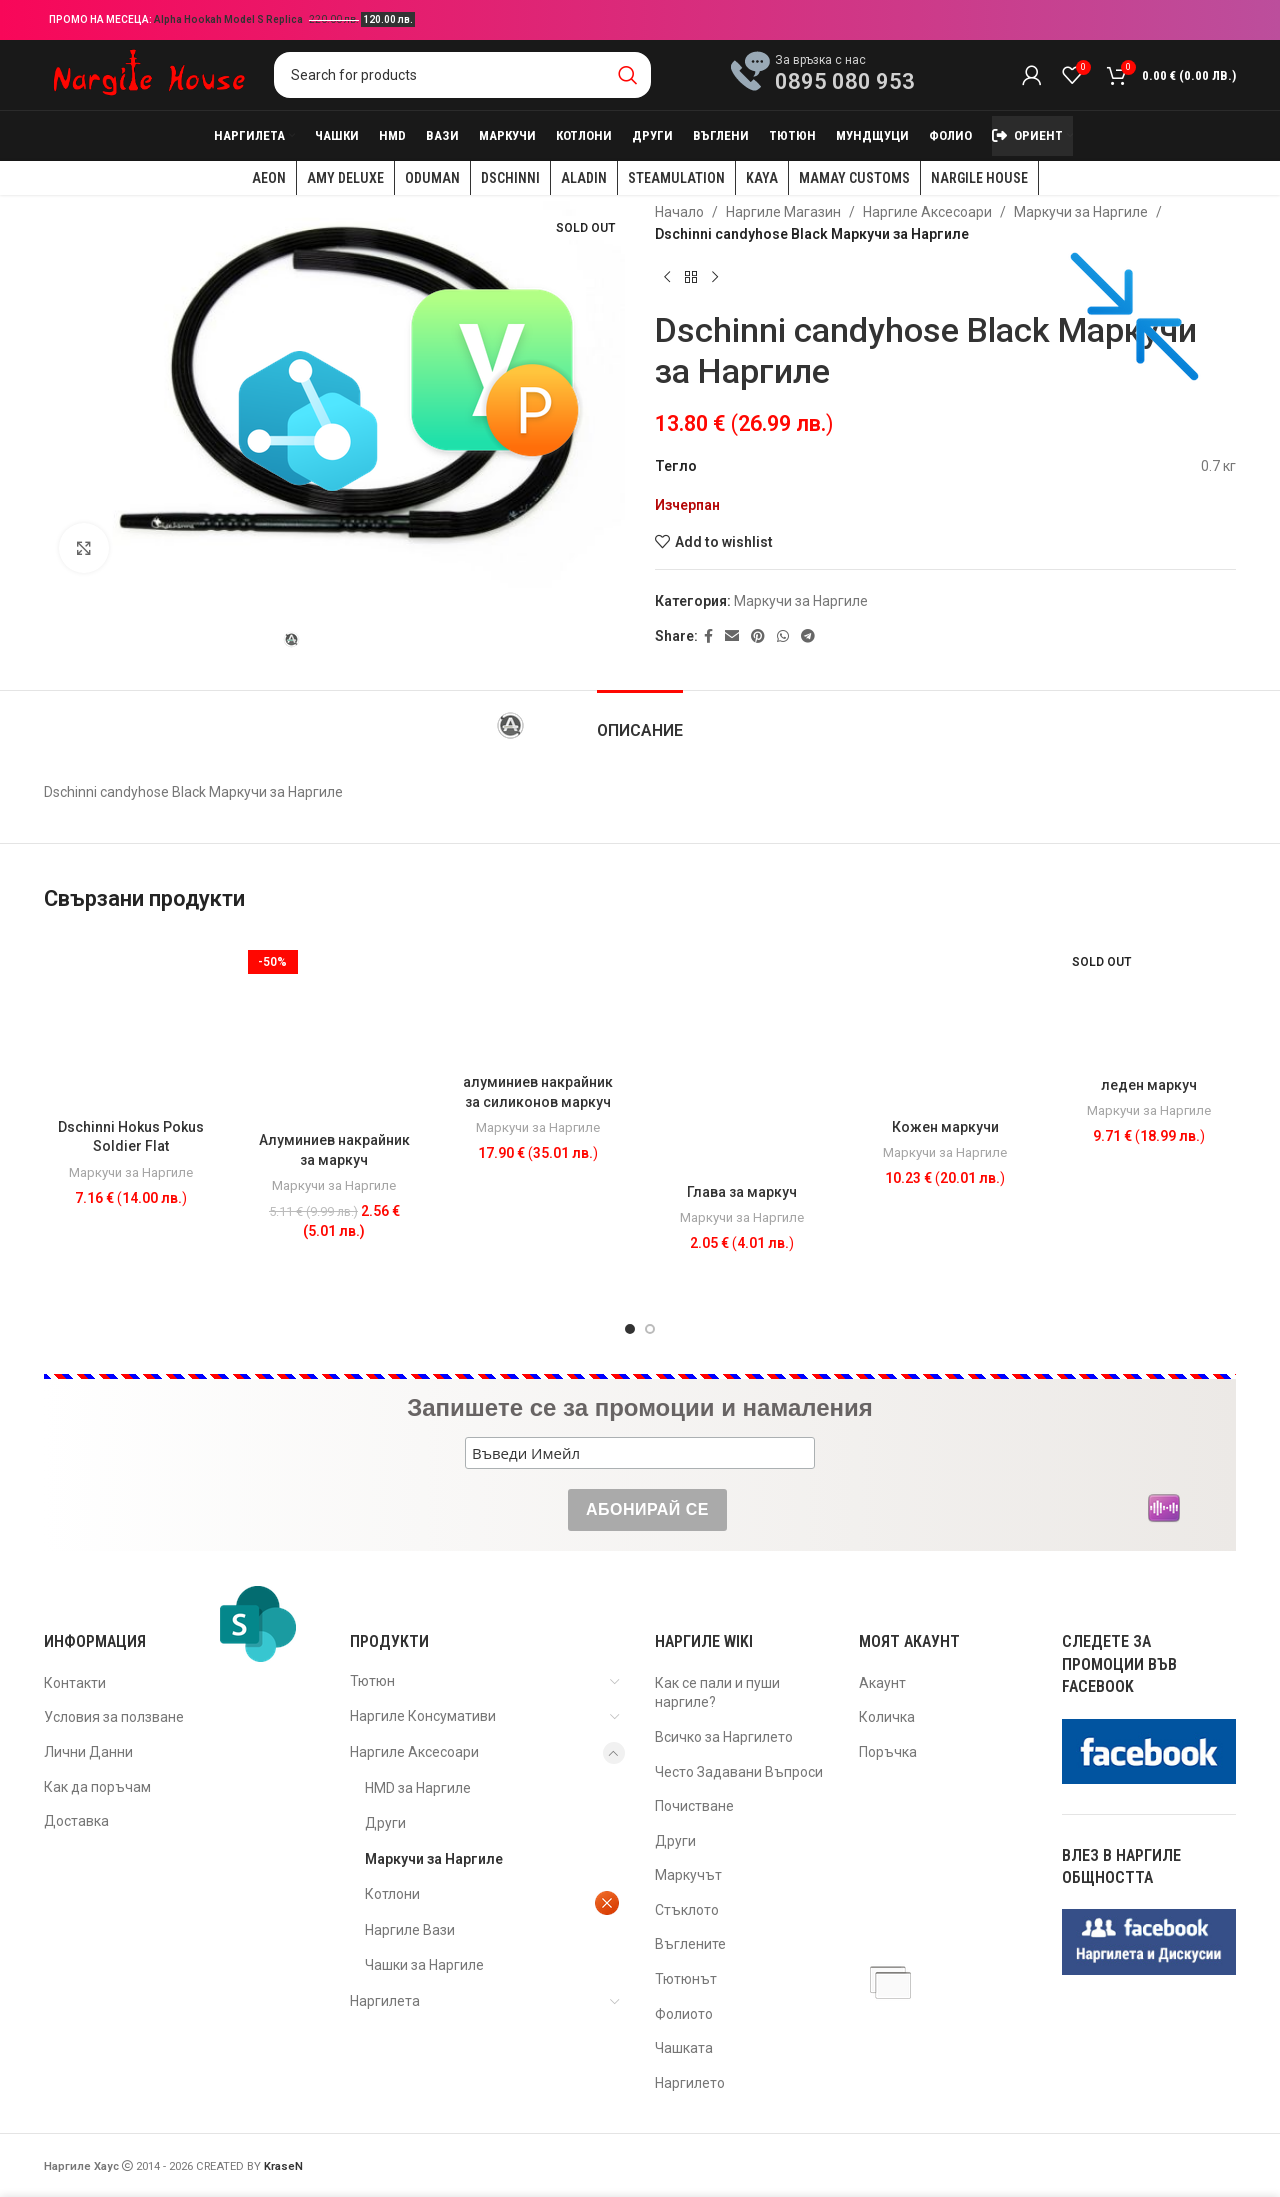 The image size is (1280, 2197). What do you see at coordinates (291, 639) in the screenshot?
I see `open system software update application` at bounding box center [291, 639].